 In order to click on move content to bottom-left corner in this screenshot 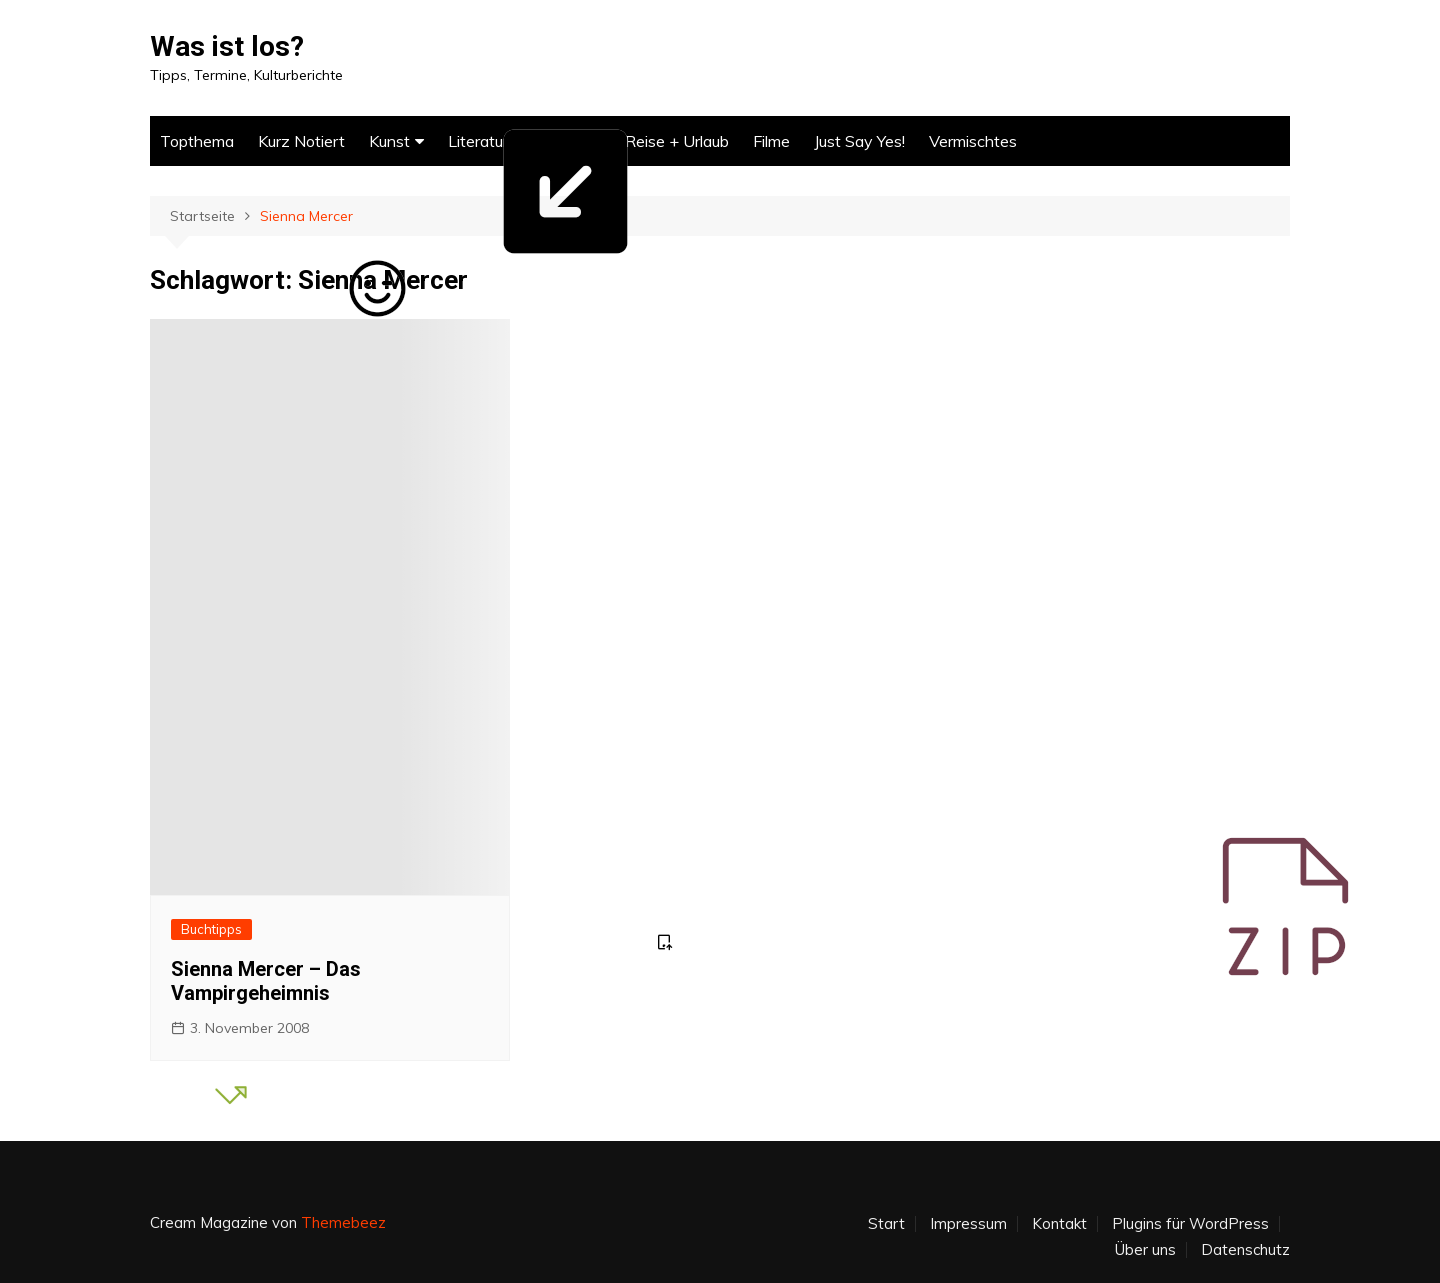, I will do `click(565, 191)`.